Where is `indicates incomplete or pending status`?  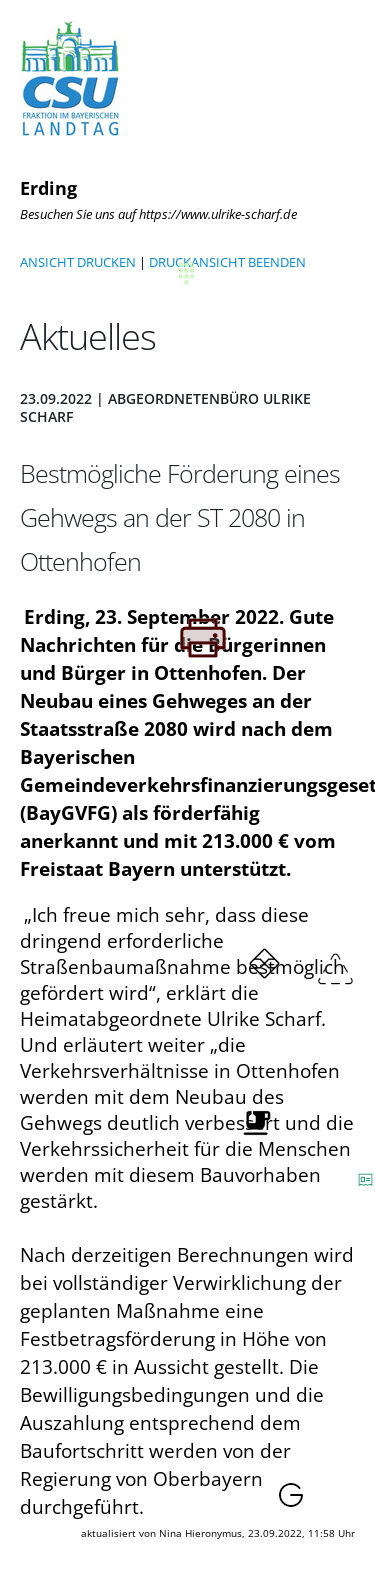
indicates incomplete or pending status is located at coordinates (335, 969).